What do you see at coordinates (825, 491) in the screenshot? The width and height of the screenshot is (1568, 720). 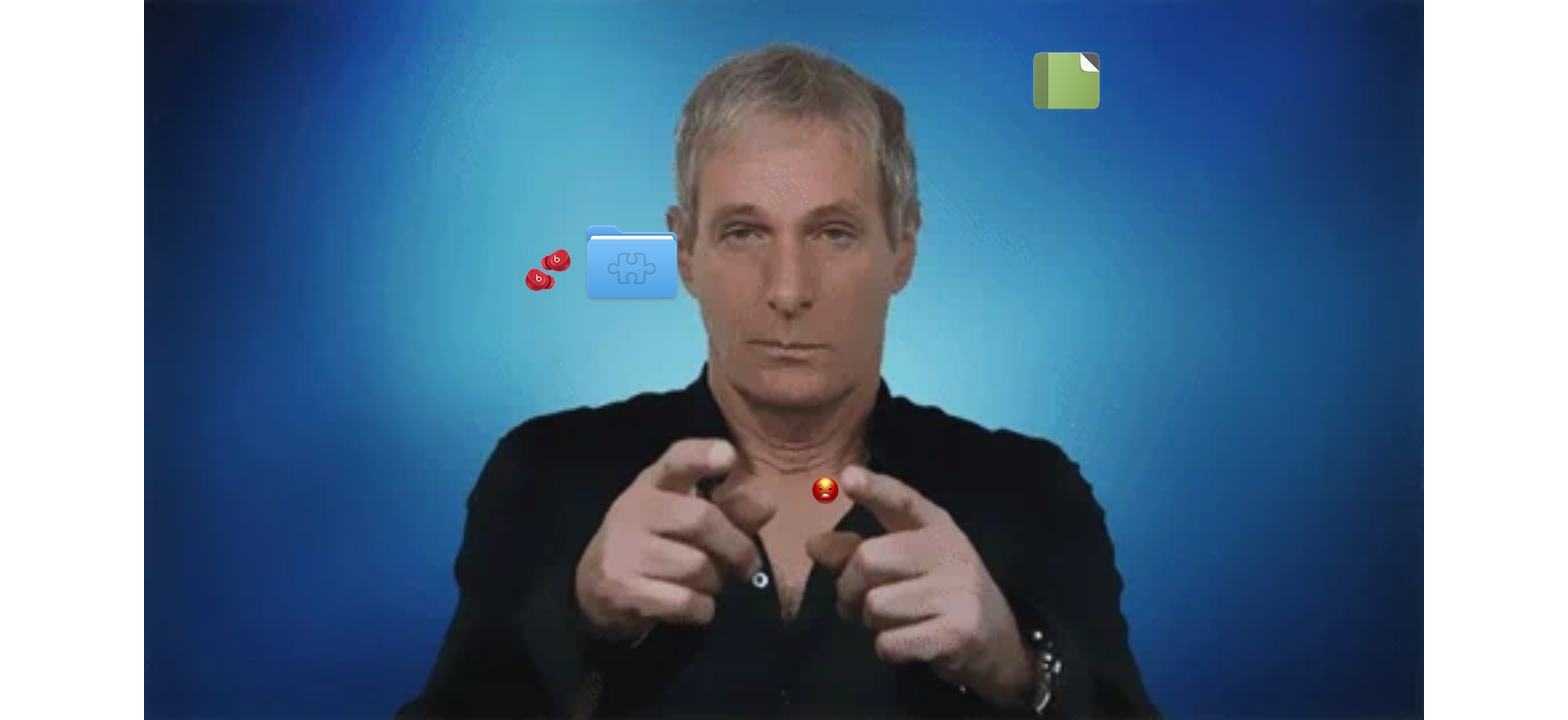 I see `indicates angry or frustrated reaction` at bounding box center [825, 491].